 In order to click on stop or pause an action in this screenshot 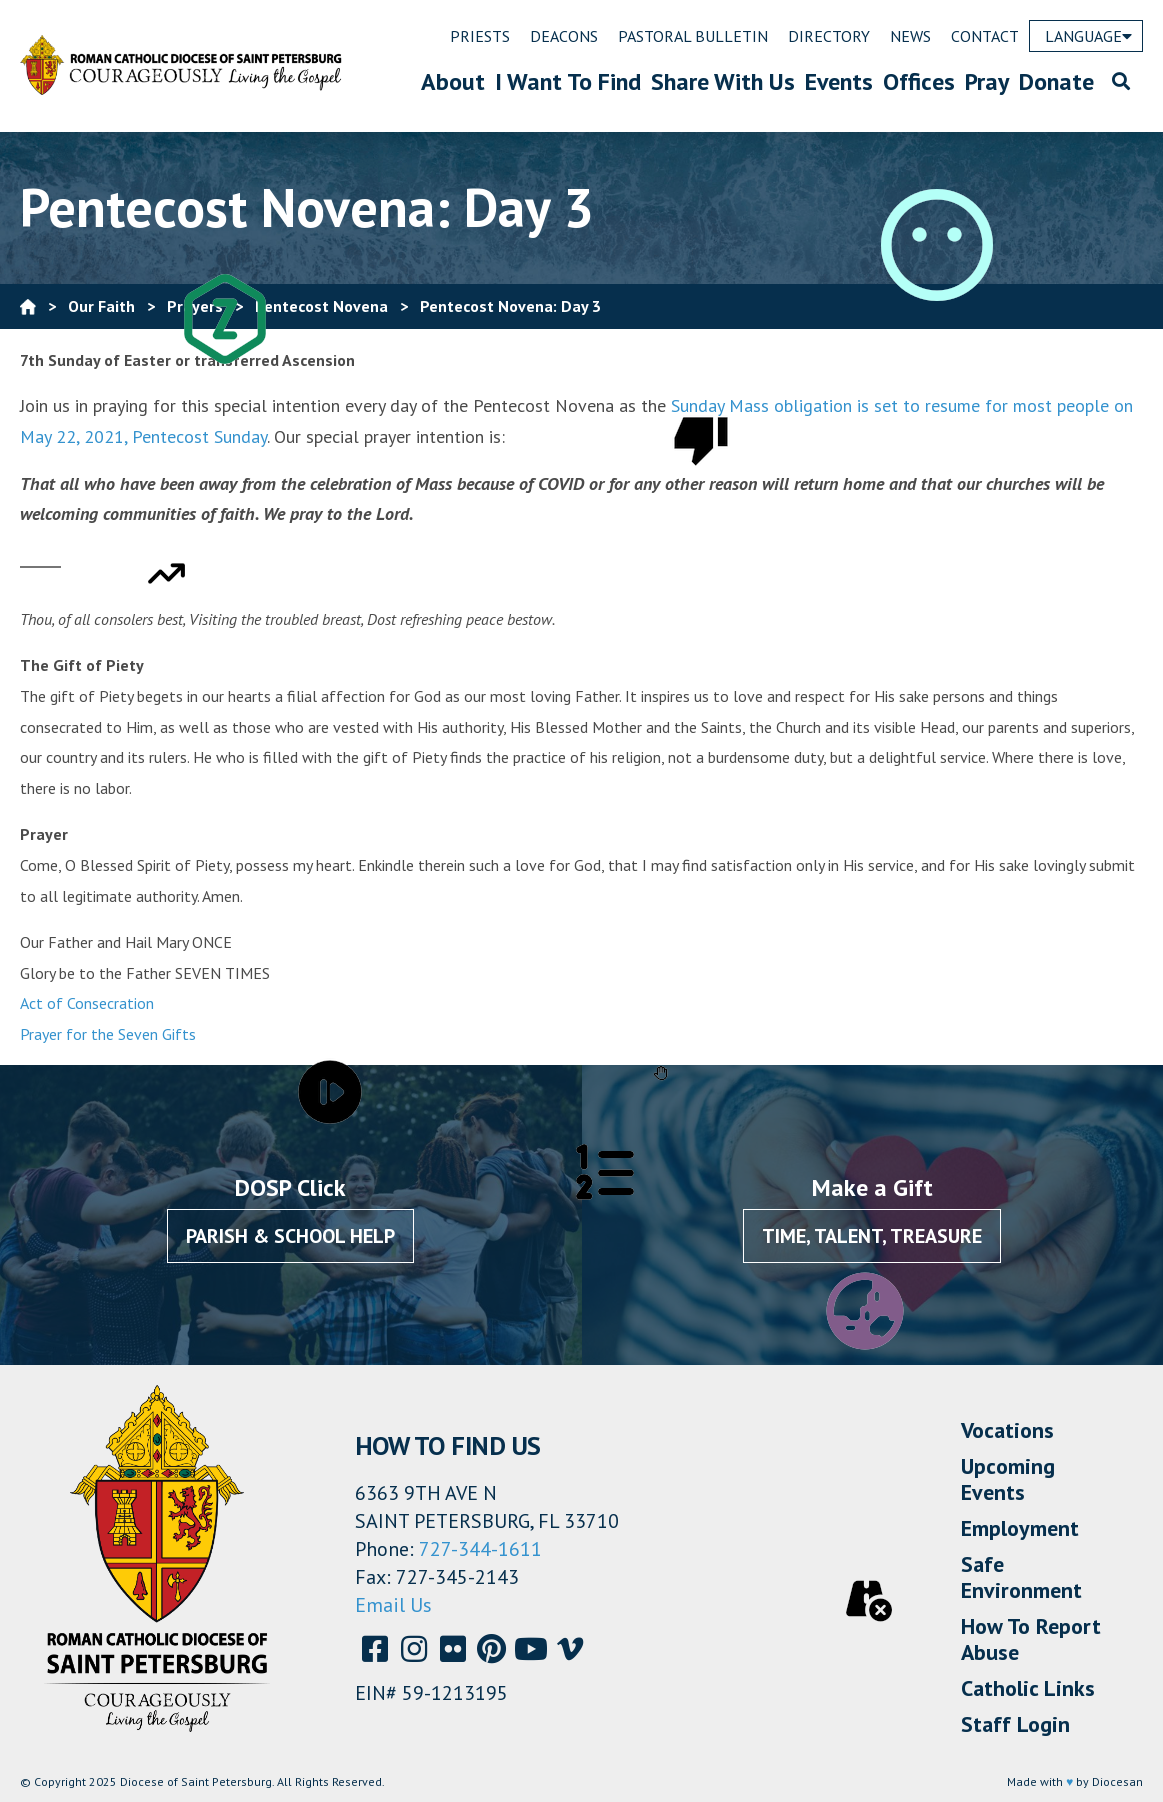, I will do `click(661, 1073)`.